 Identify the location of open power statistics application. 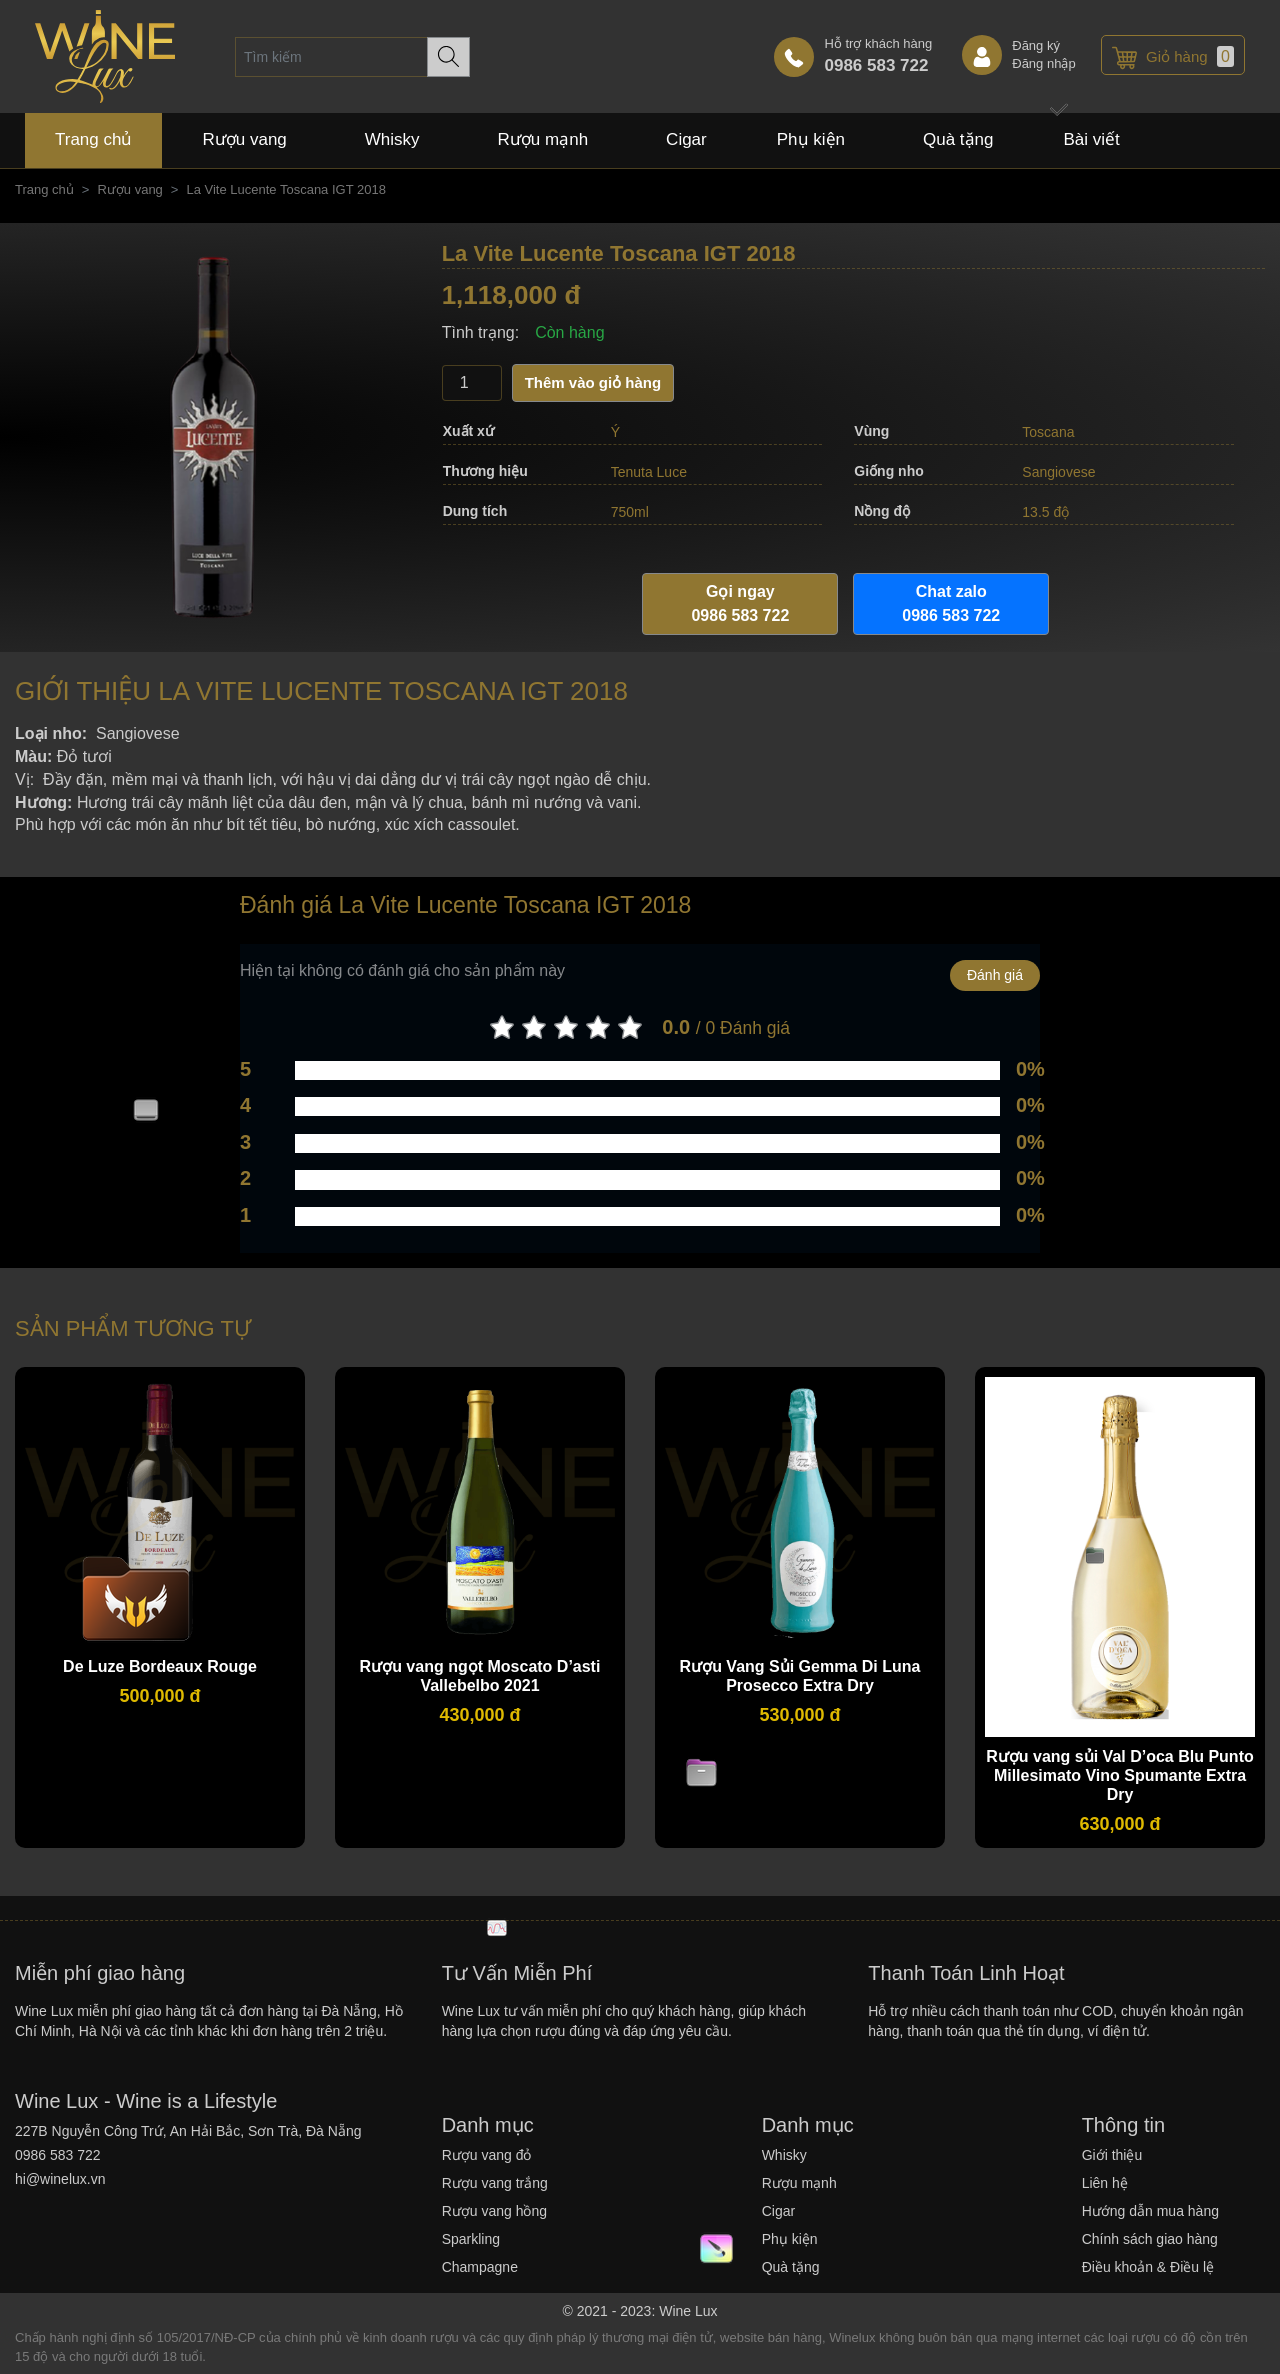
(497, 1928).